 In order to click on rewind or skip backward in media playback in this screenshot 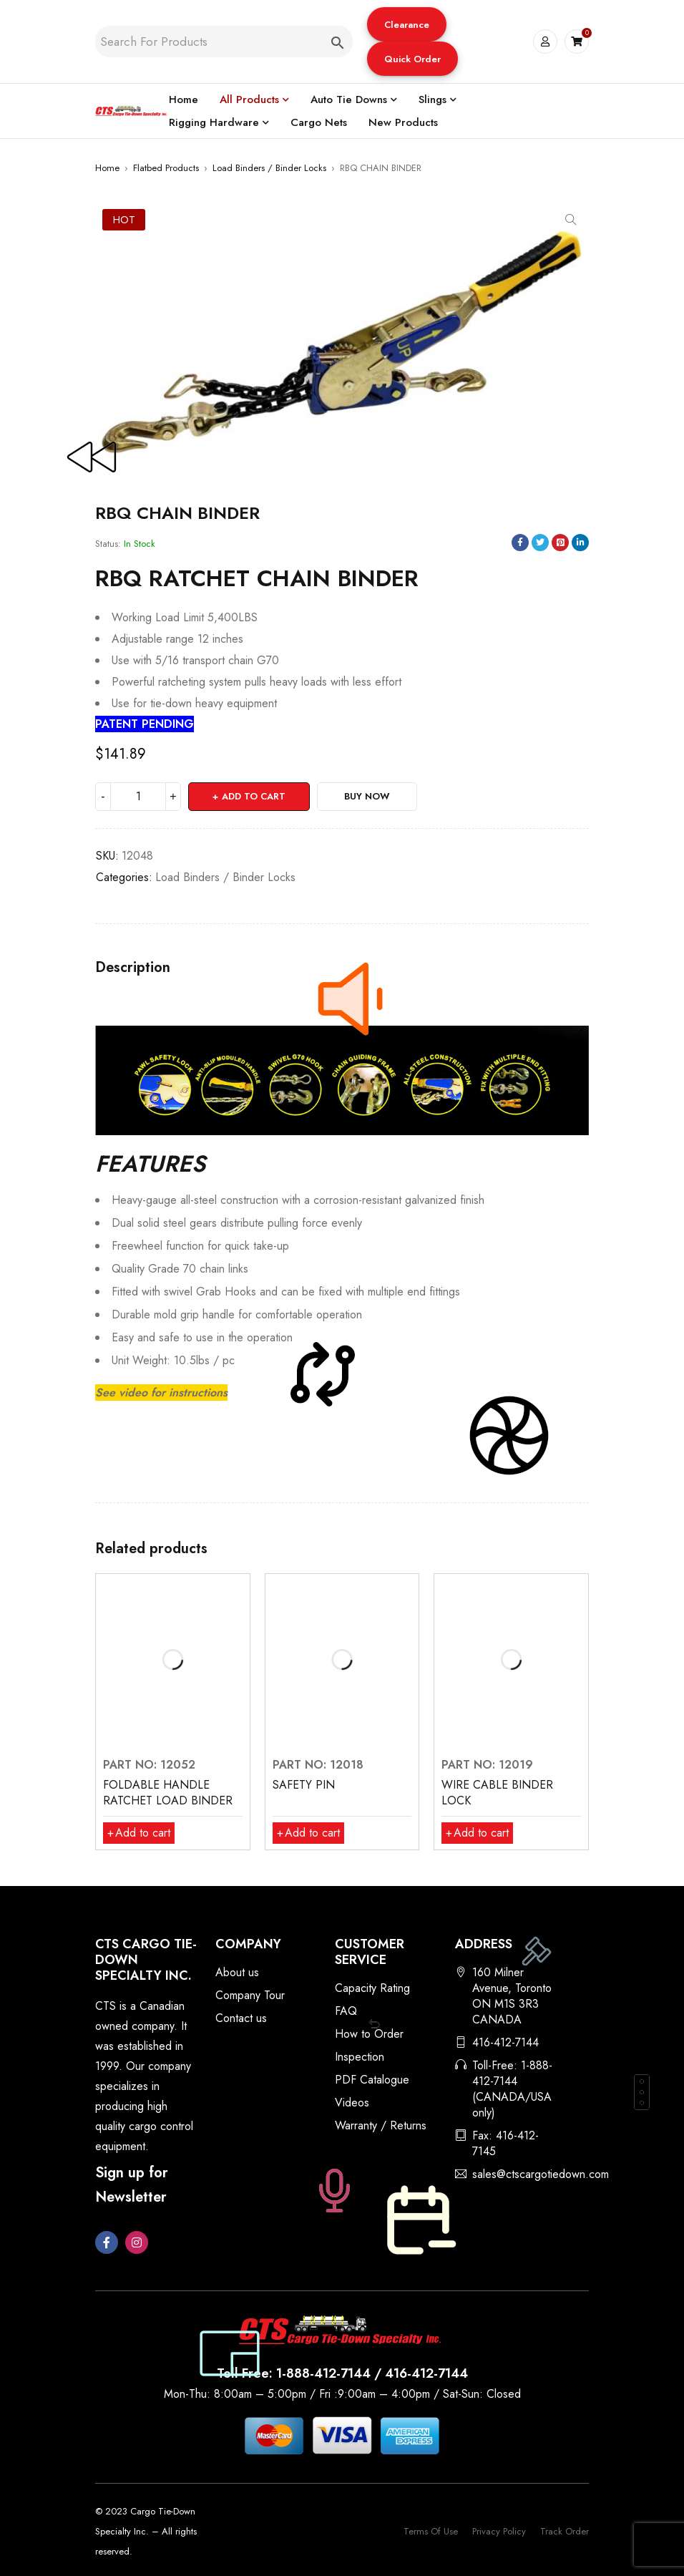, I will do `click(93, 457)`.